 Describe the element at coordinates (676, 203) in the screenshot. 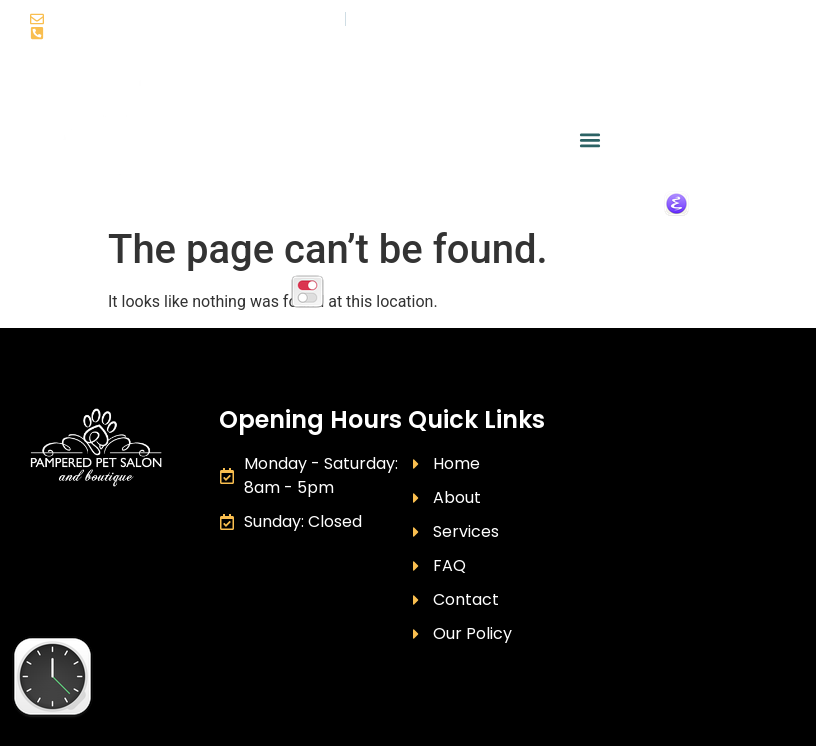

I see `open emacs text editor` at that location.